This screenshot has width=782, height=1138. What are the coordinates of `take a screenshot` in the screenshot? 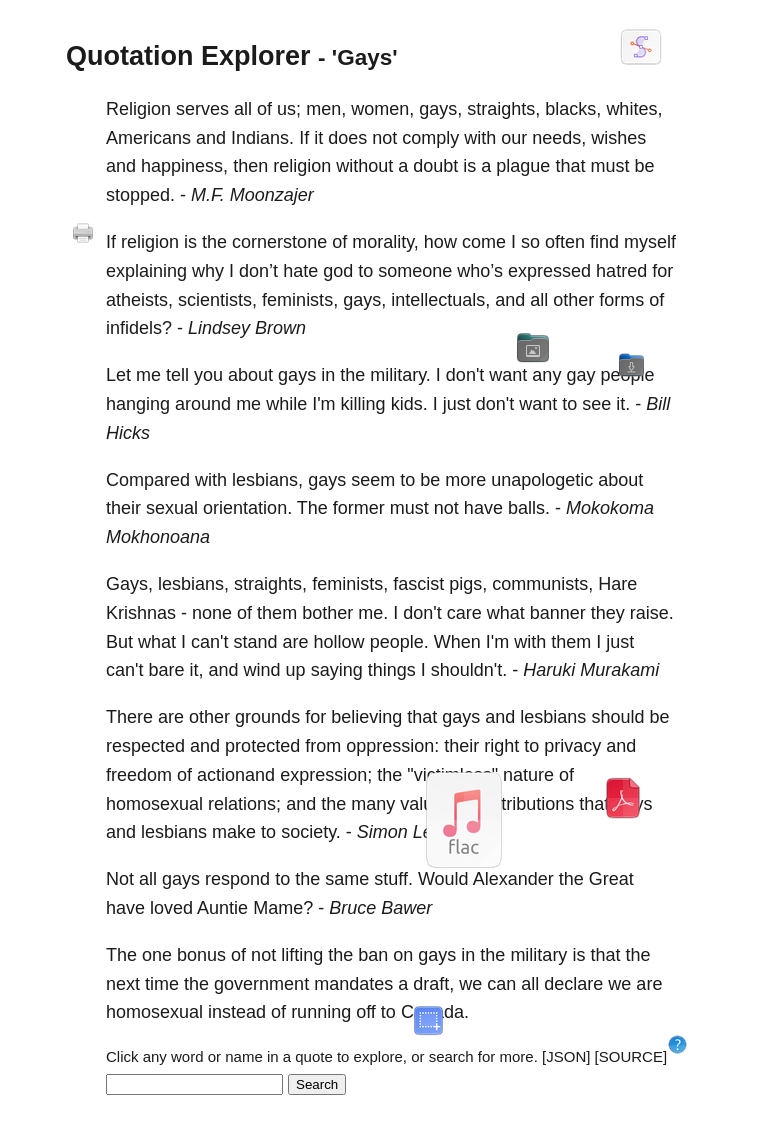 It's located at (428, 1020).